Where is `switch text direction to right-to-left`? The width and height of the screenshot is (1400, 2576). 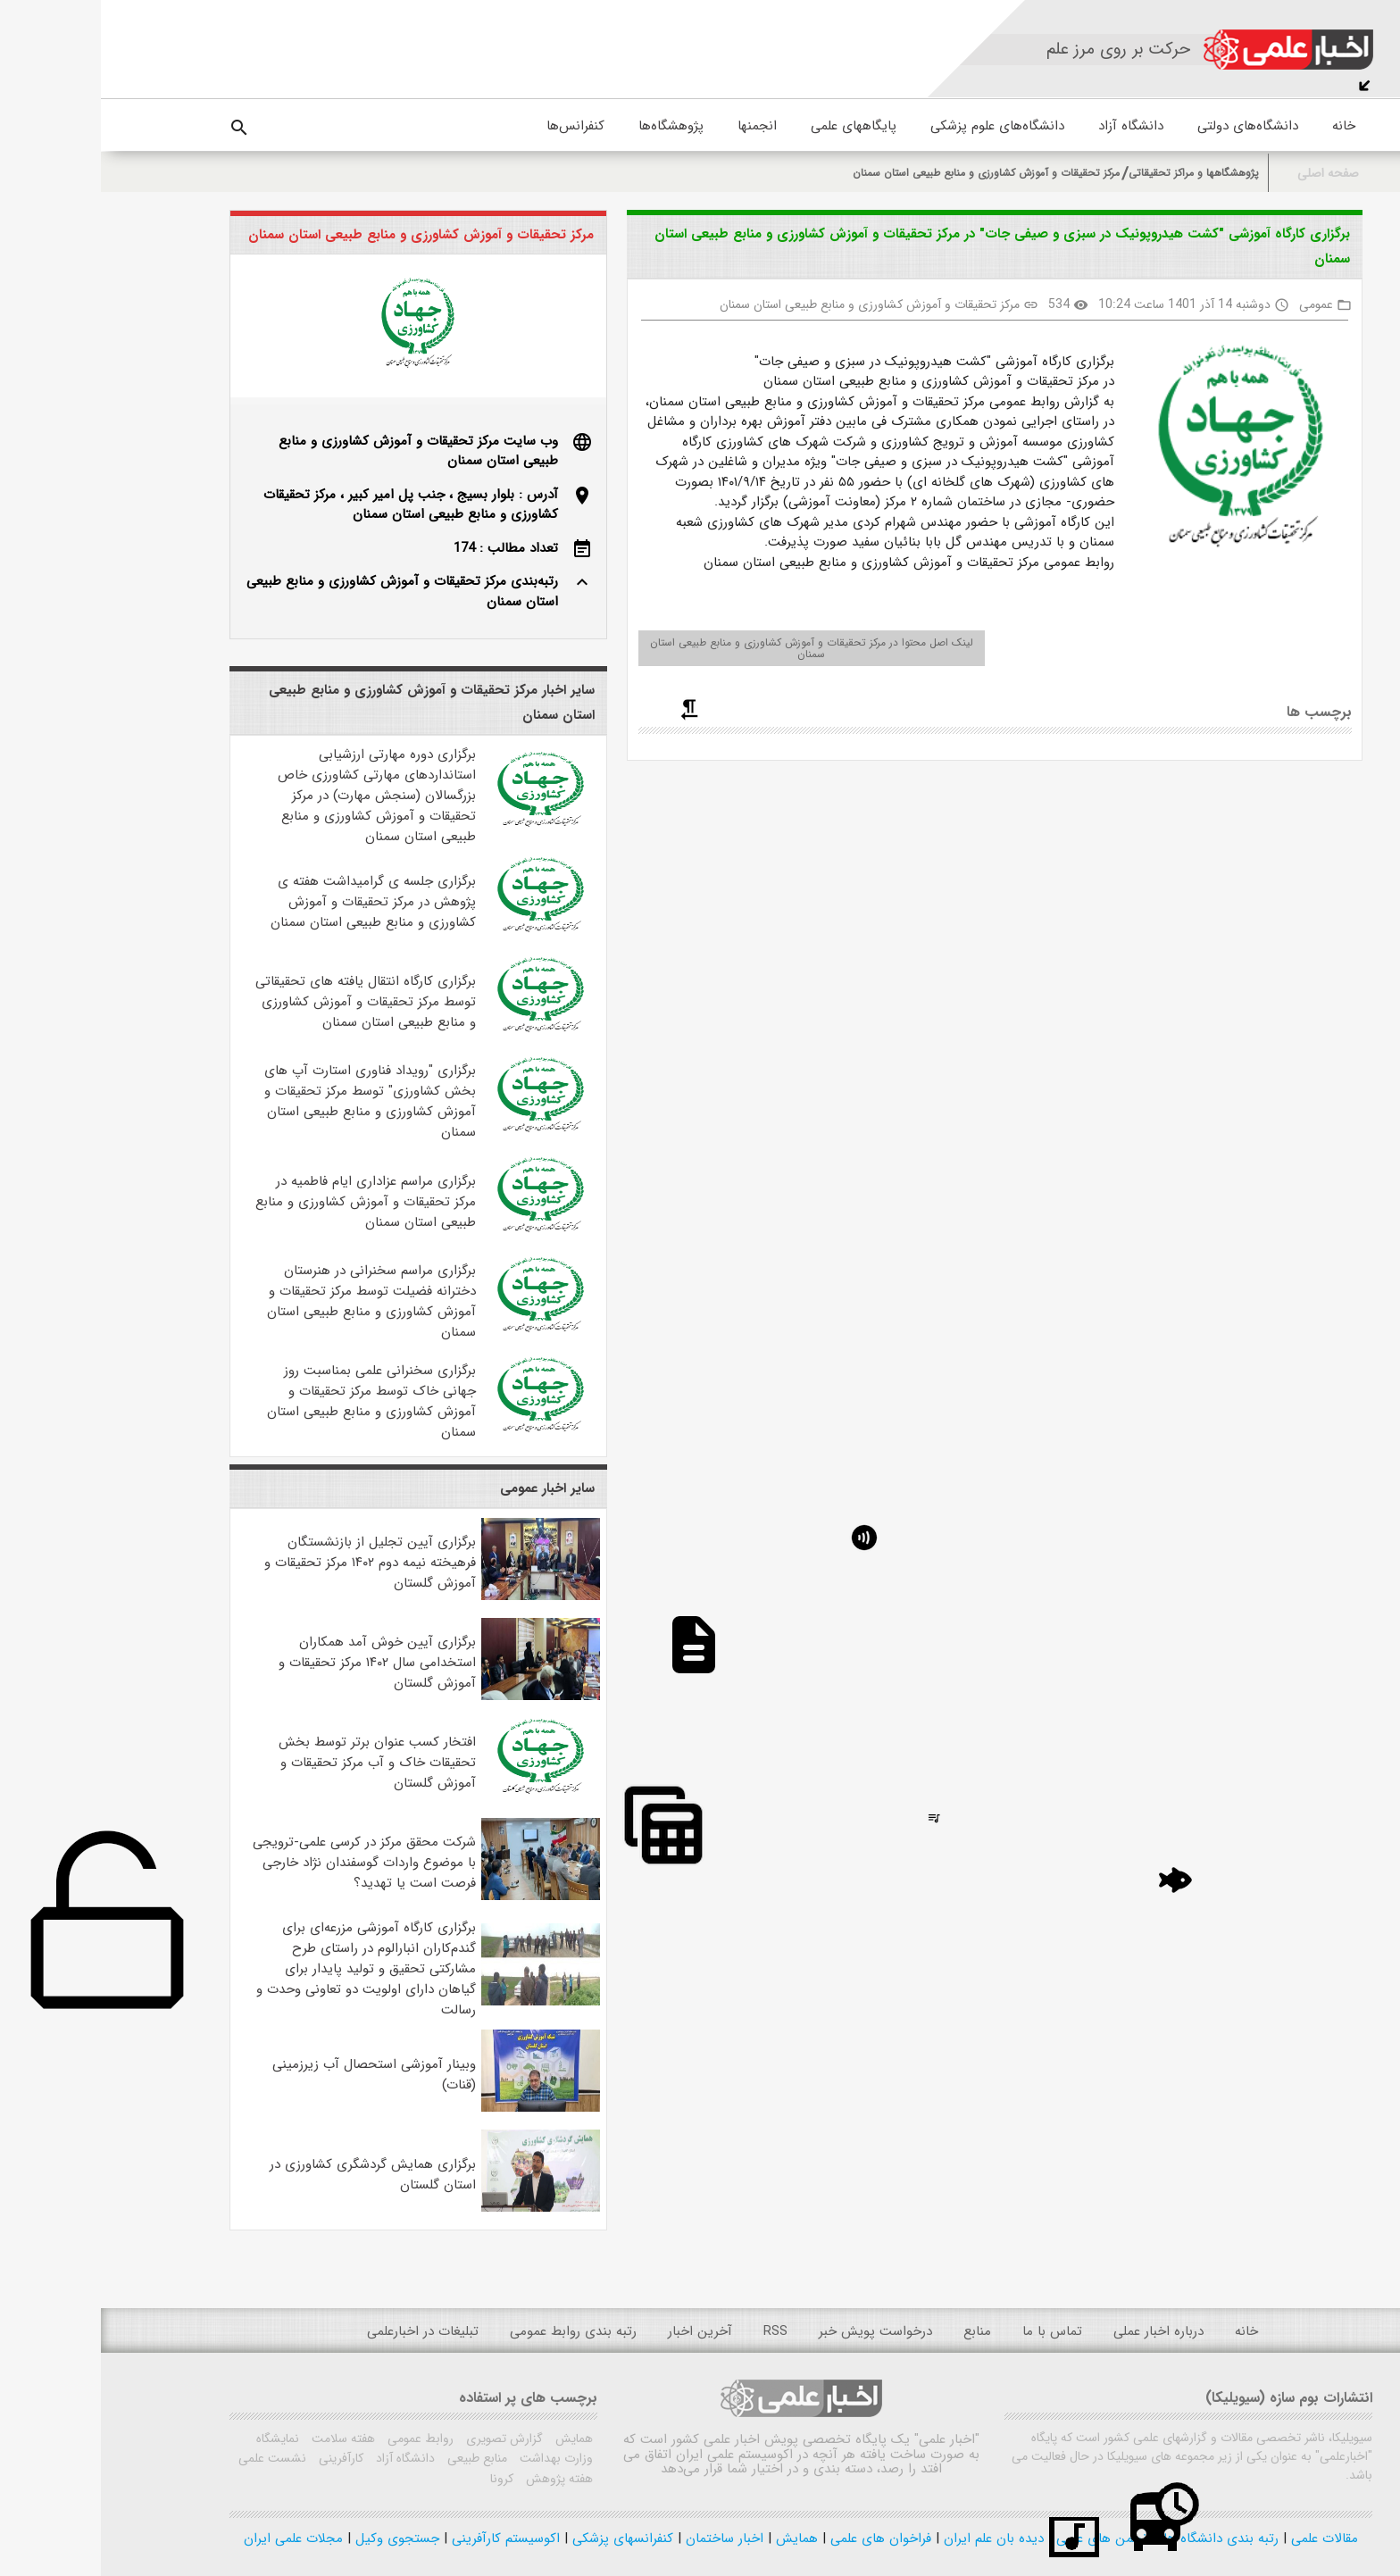 switch text direction to right-to-left is located at coordinates (689, 710).